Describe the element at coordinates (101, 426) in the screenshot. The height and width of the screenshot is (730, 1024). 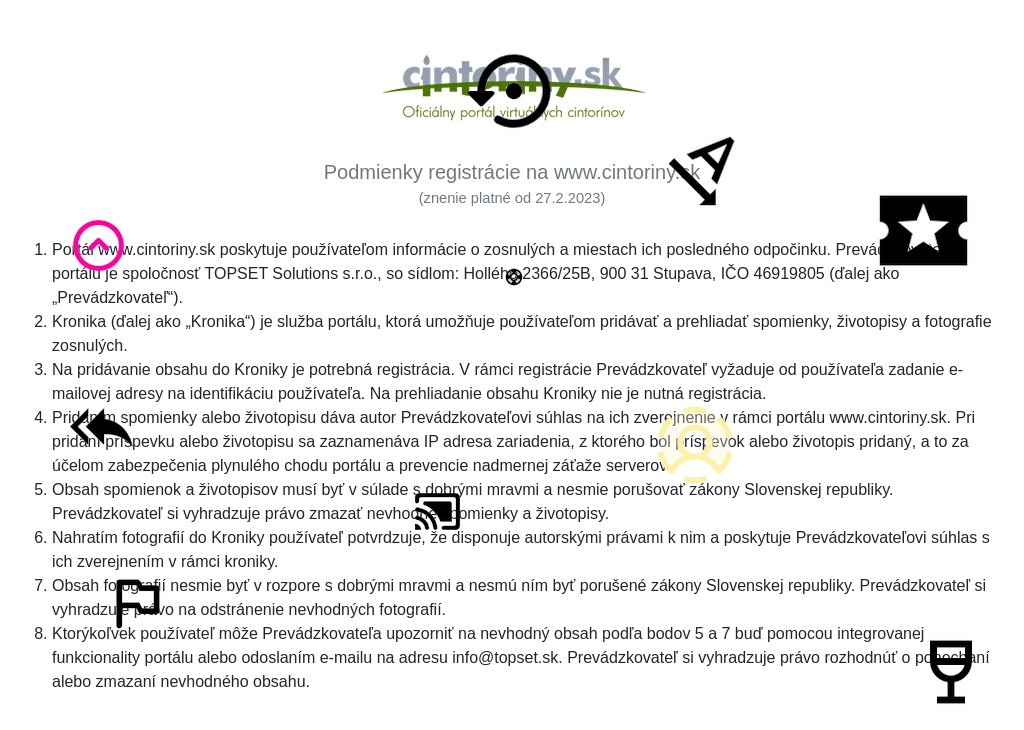
I see `reply to all recipients of a message` at that location.